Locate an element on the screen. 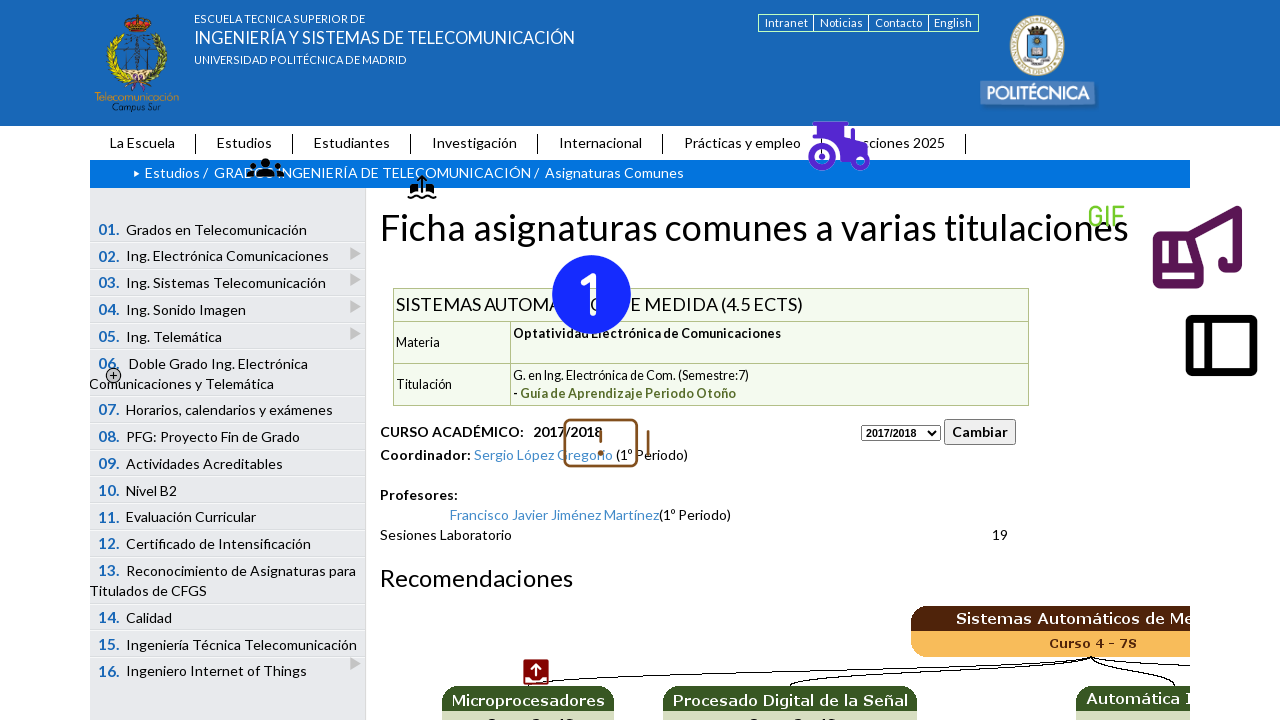 The image size is (1280, 720). insert a GIF into your message is located at coordinates (1106, 216).